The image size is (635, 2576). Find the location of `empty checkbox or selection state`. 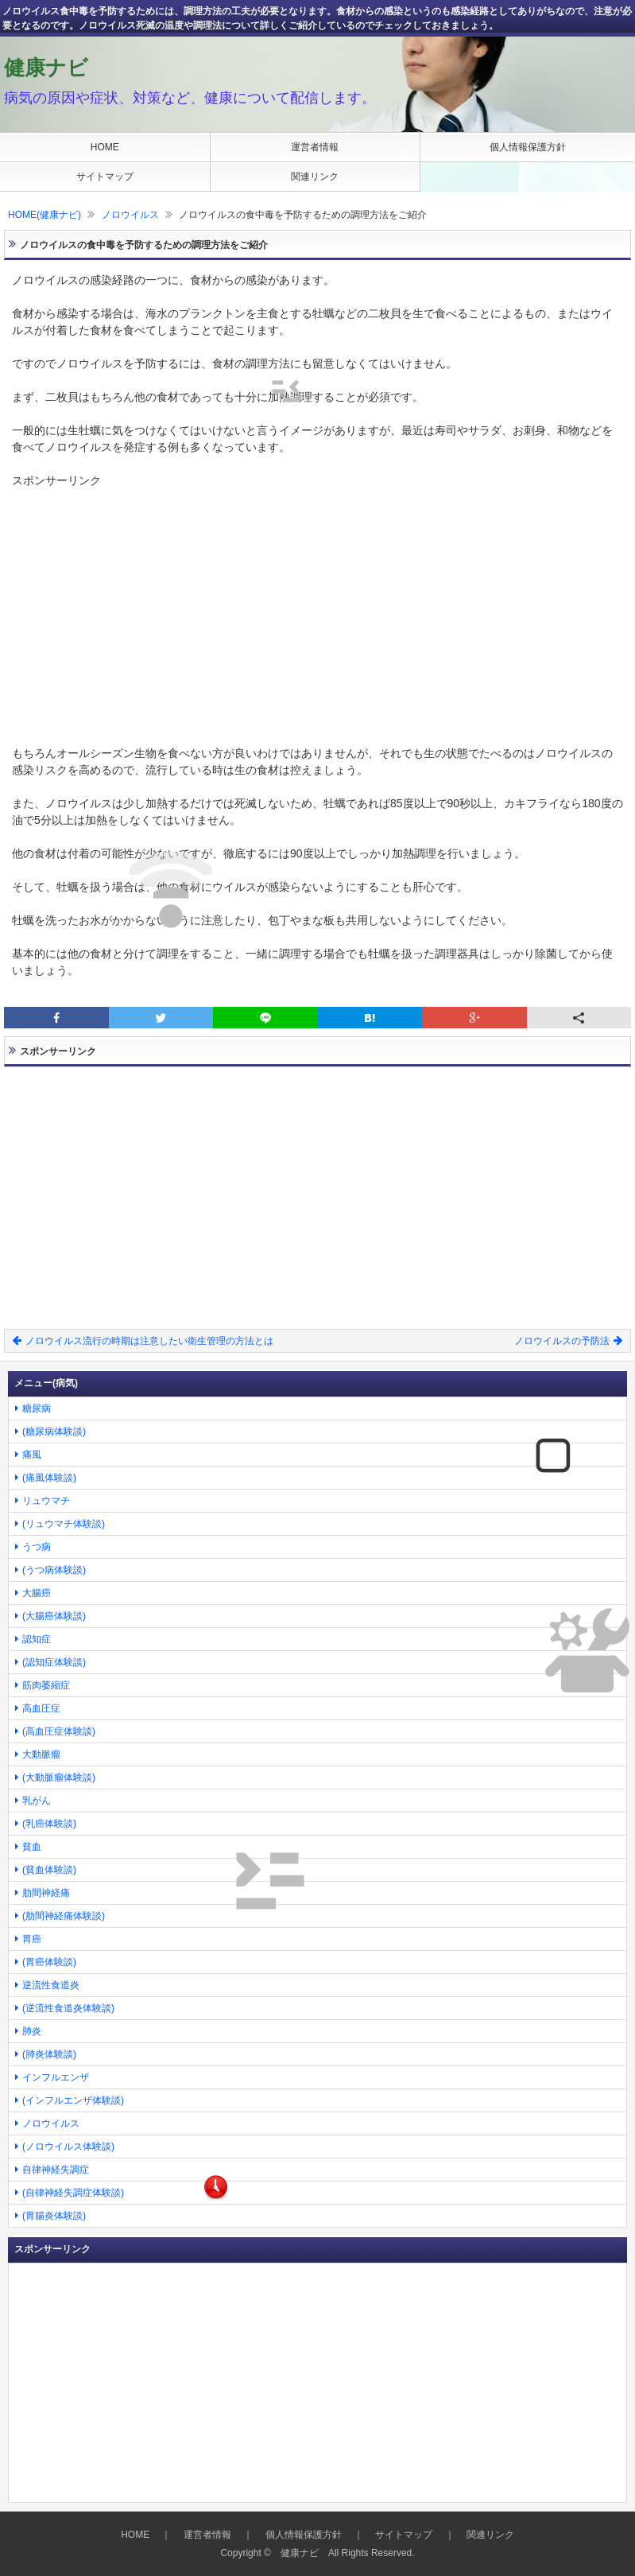

empty checkbox or selection state is located at coordinates (544, 1465).